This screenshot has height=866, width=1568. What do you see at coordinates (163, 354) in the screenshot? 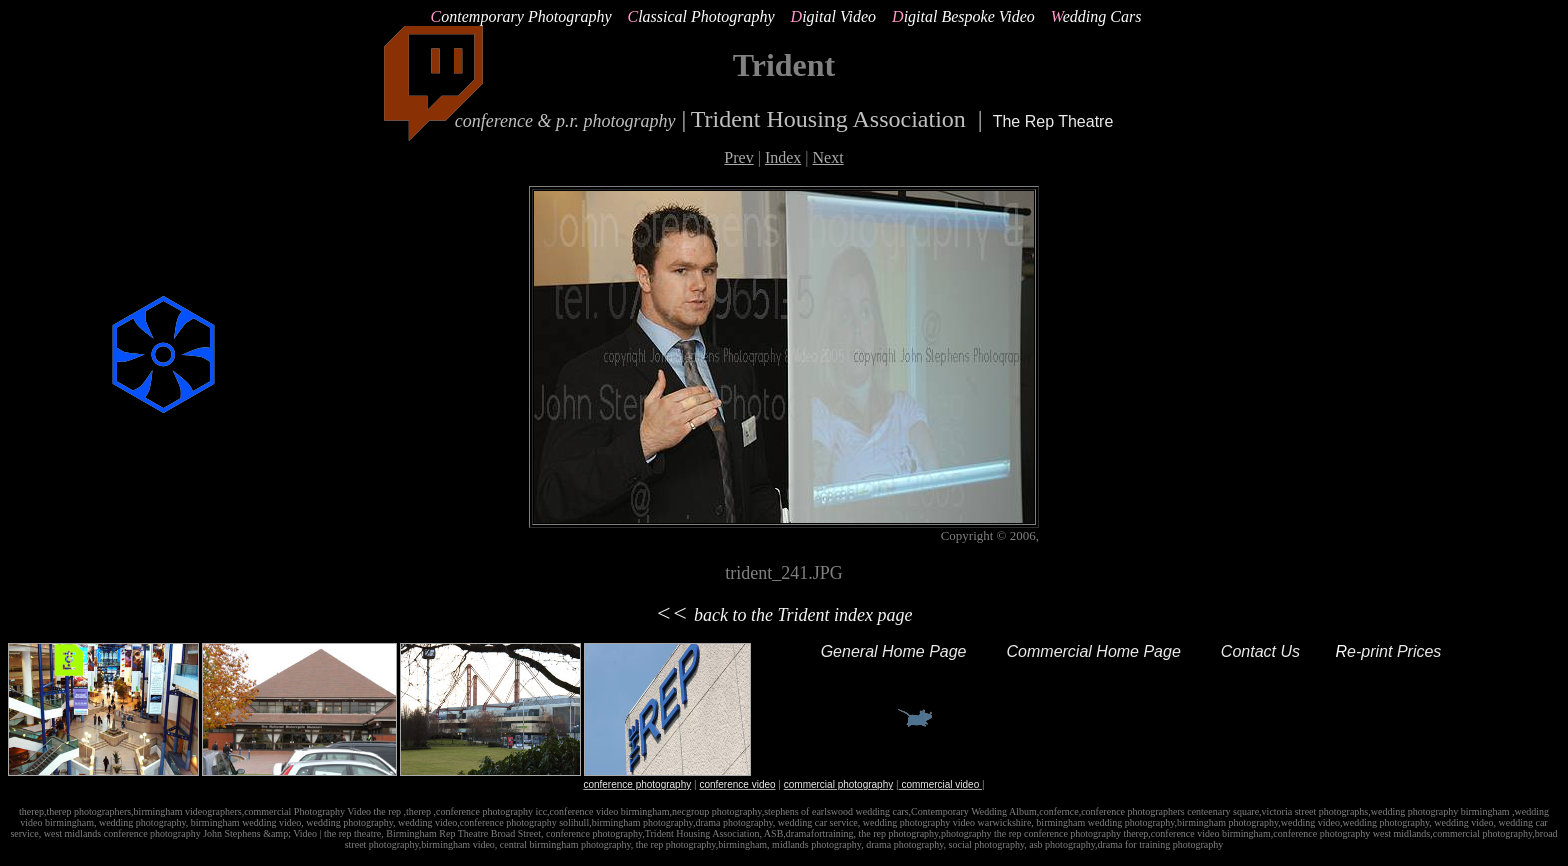
I see `semantic-release automation tool logo` at bounding box center [163, 354].